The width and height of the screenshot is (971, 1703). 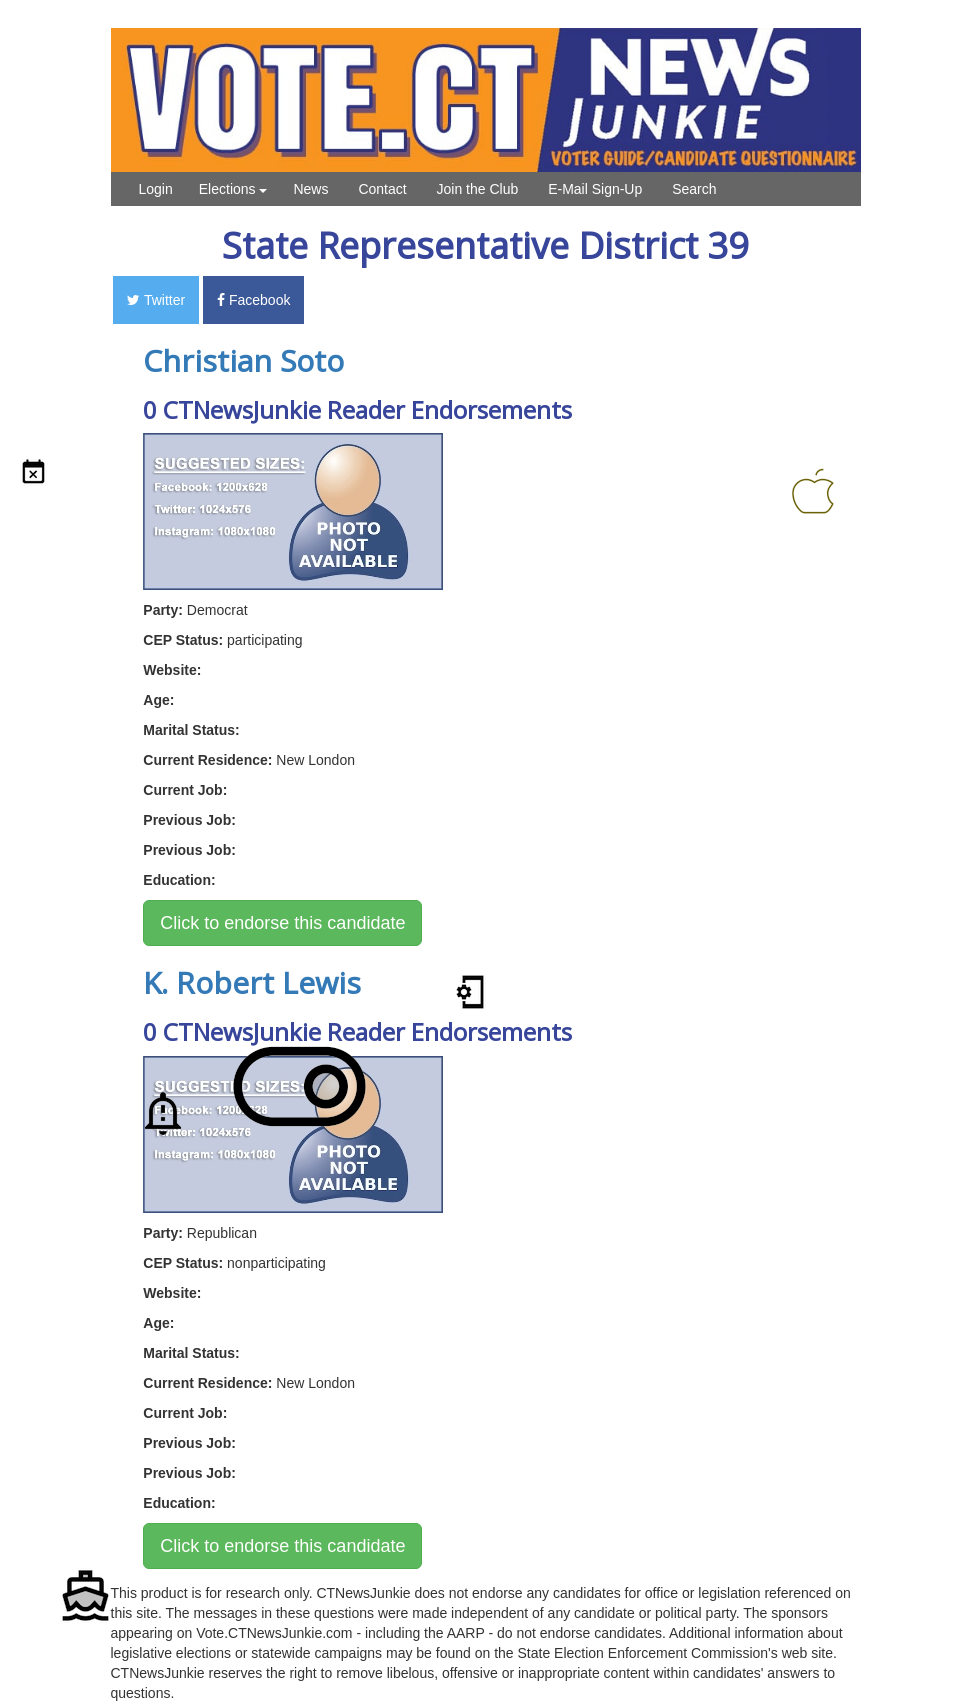 What do you see at coordinates (470, 992) in the screenshot?
I see `configure device pairing settings` at bounding box center [470, 992].